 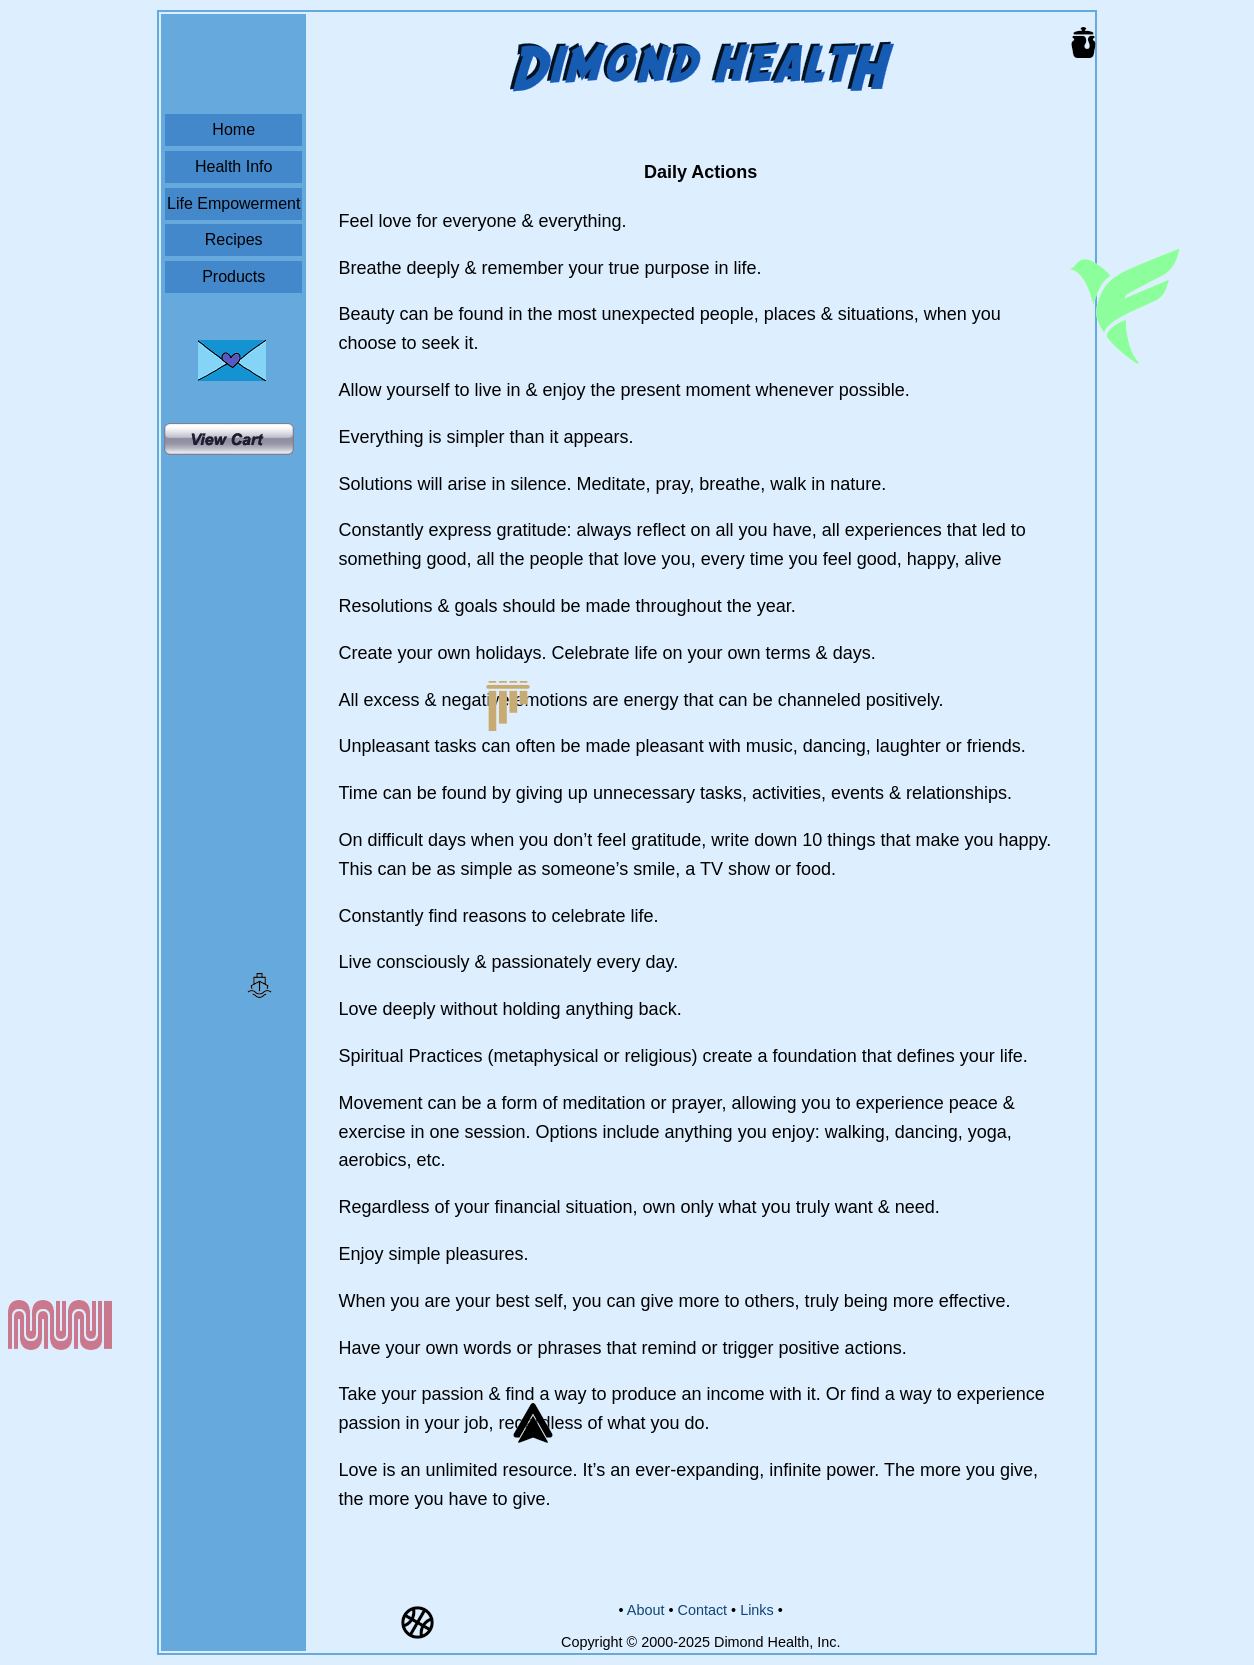 I want to click on access sports scores and updates, so click(x=417, y=1622).